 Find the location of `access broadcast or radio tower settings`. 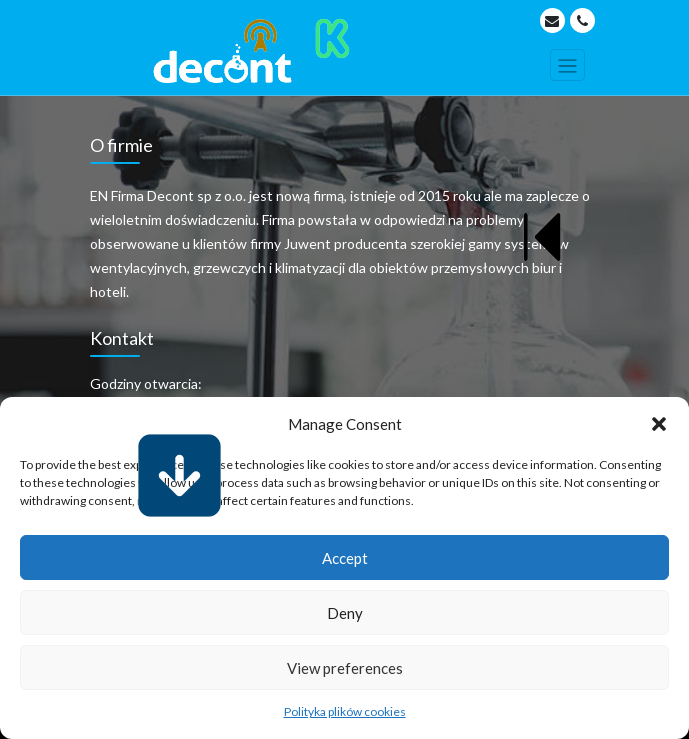

access broadcast or radio tower settings is located at coordinates (260, 35).